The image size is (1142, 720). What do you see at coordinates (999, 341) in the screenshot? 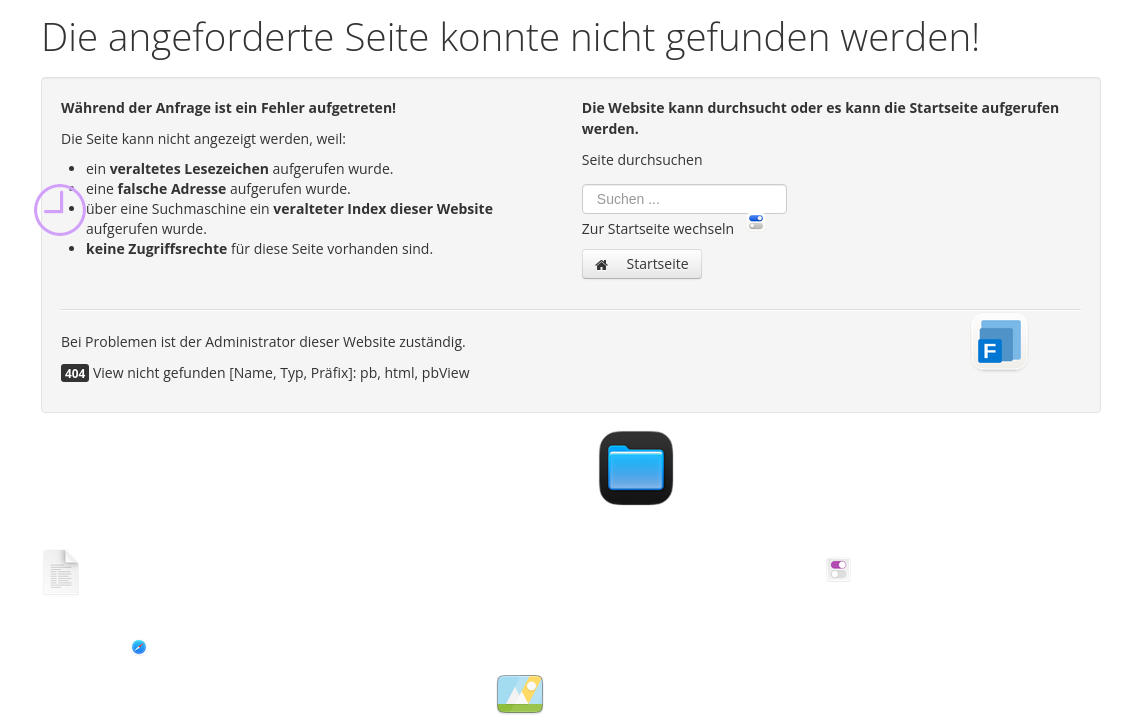
I see `open fluent reader app` at bounding box center [999, 341].